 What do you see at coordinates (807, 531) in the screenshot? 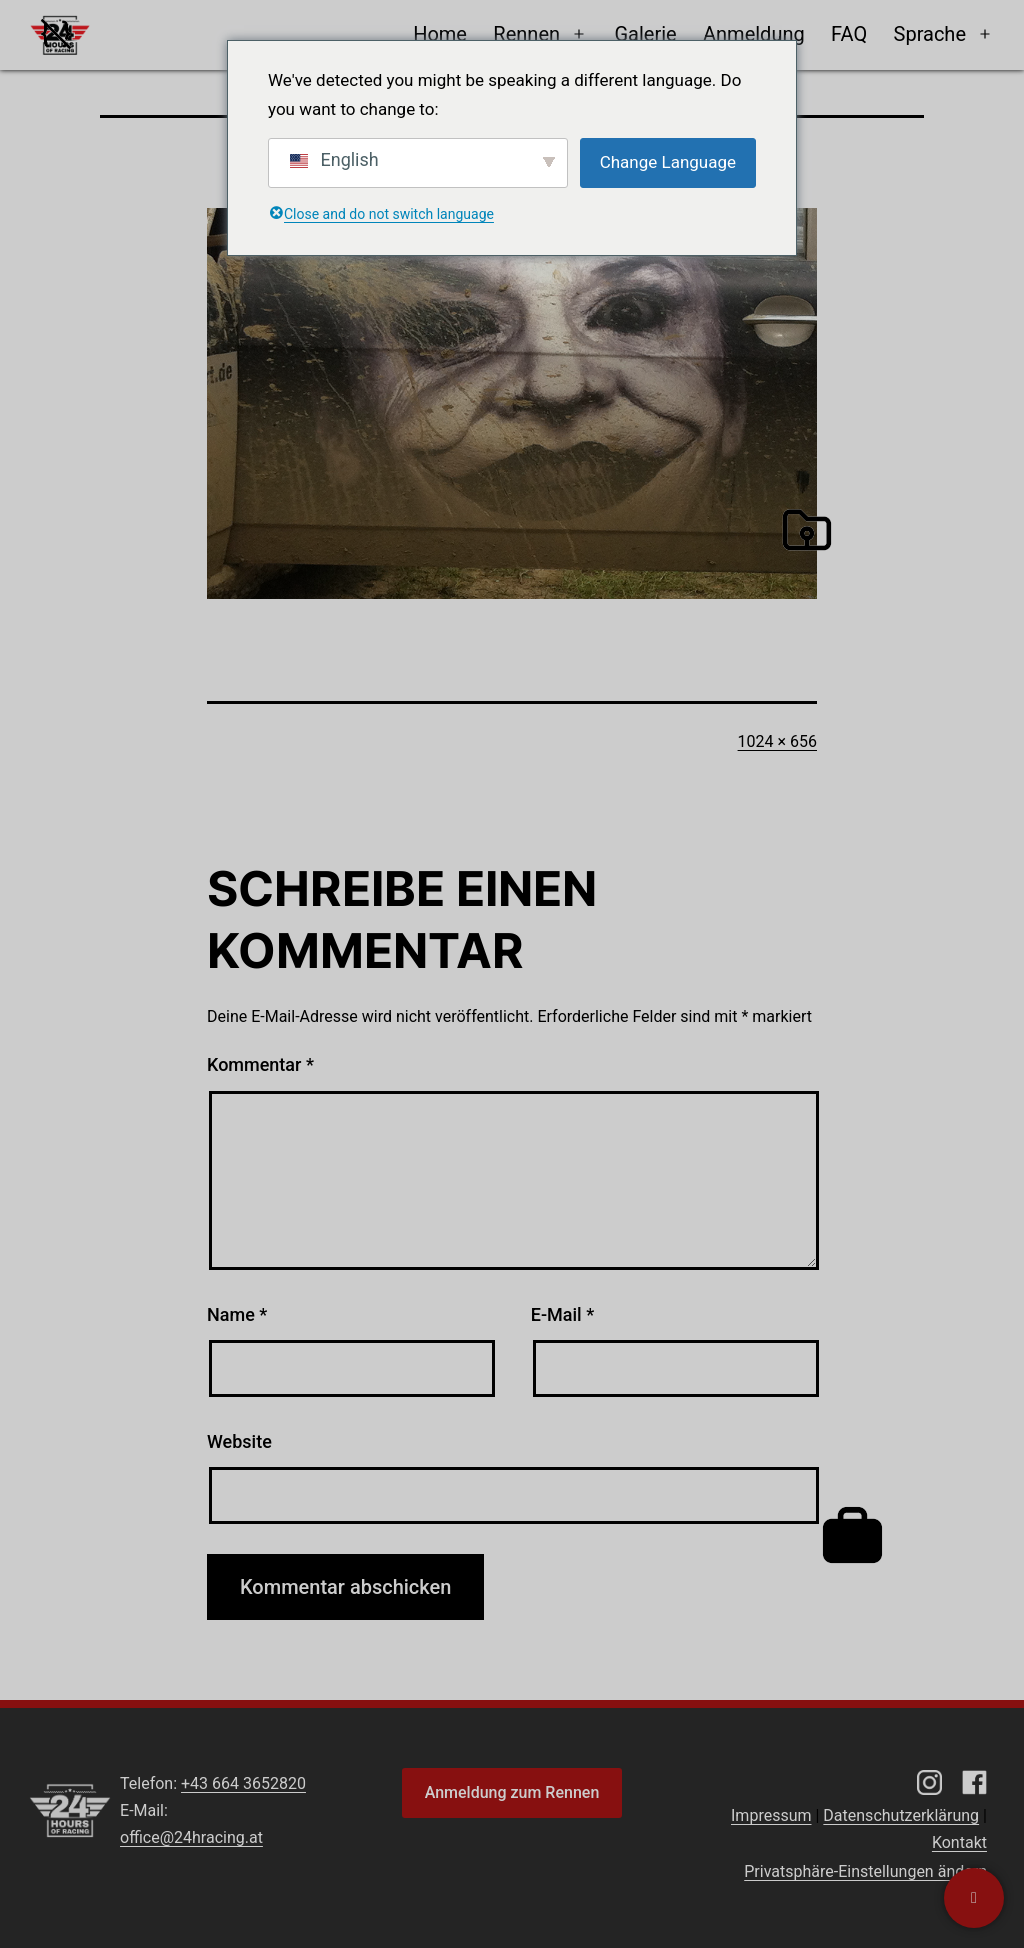
I see `access root directory` at bounding box center [807, 531].